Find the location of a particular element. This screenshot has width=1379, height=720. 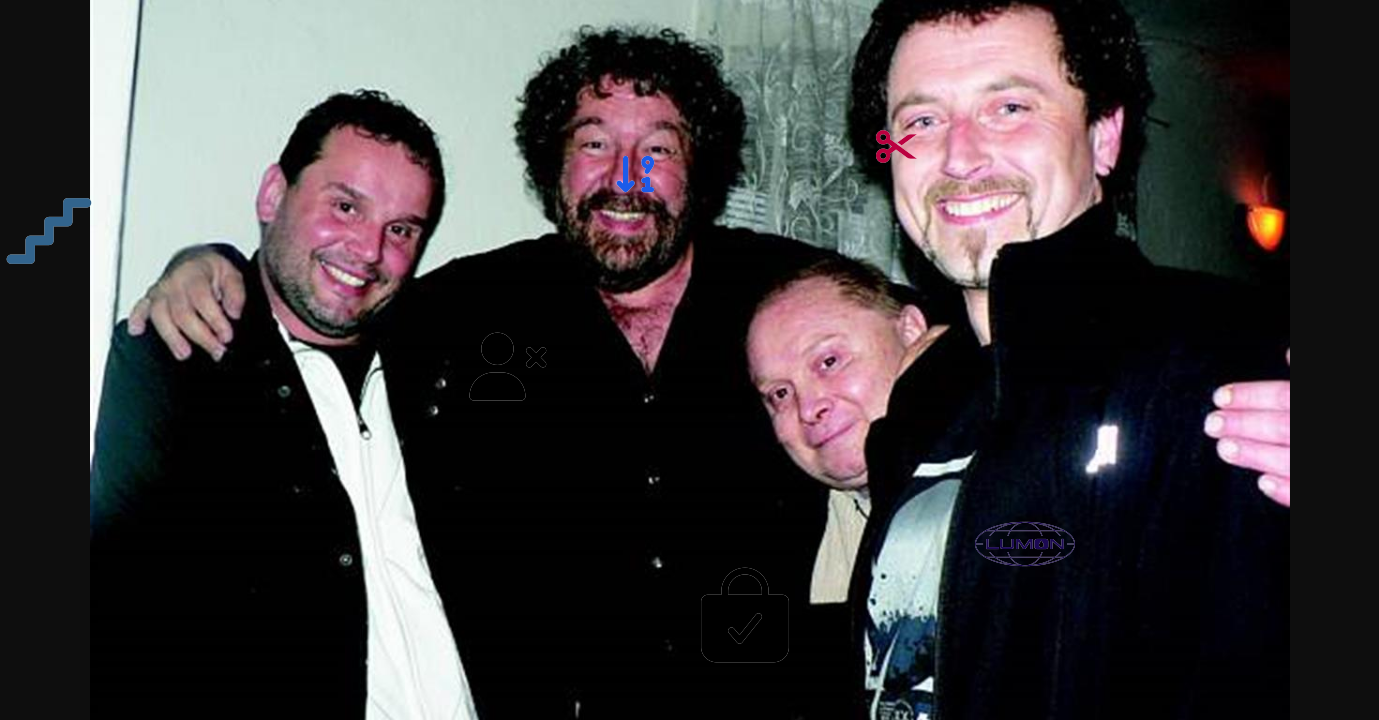

indicates stairs or stairwell access is located at coordinates (49, 231).